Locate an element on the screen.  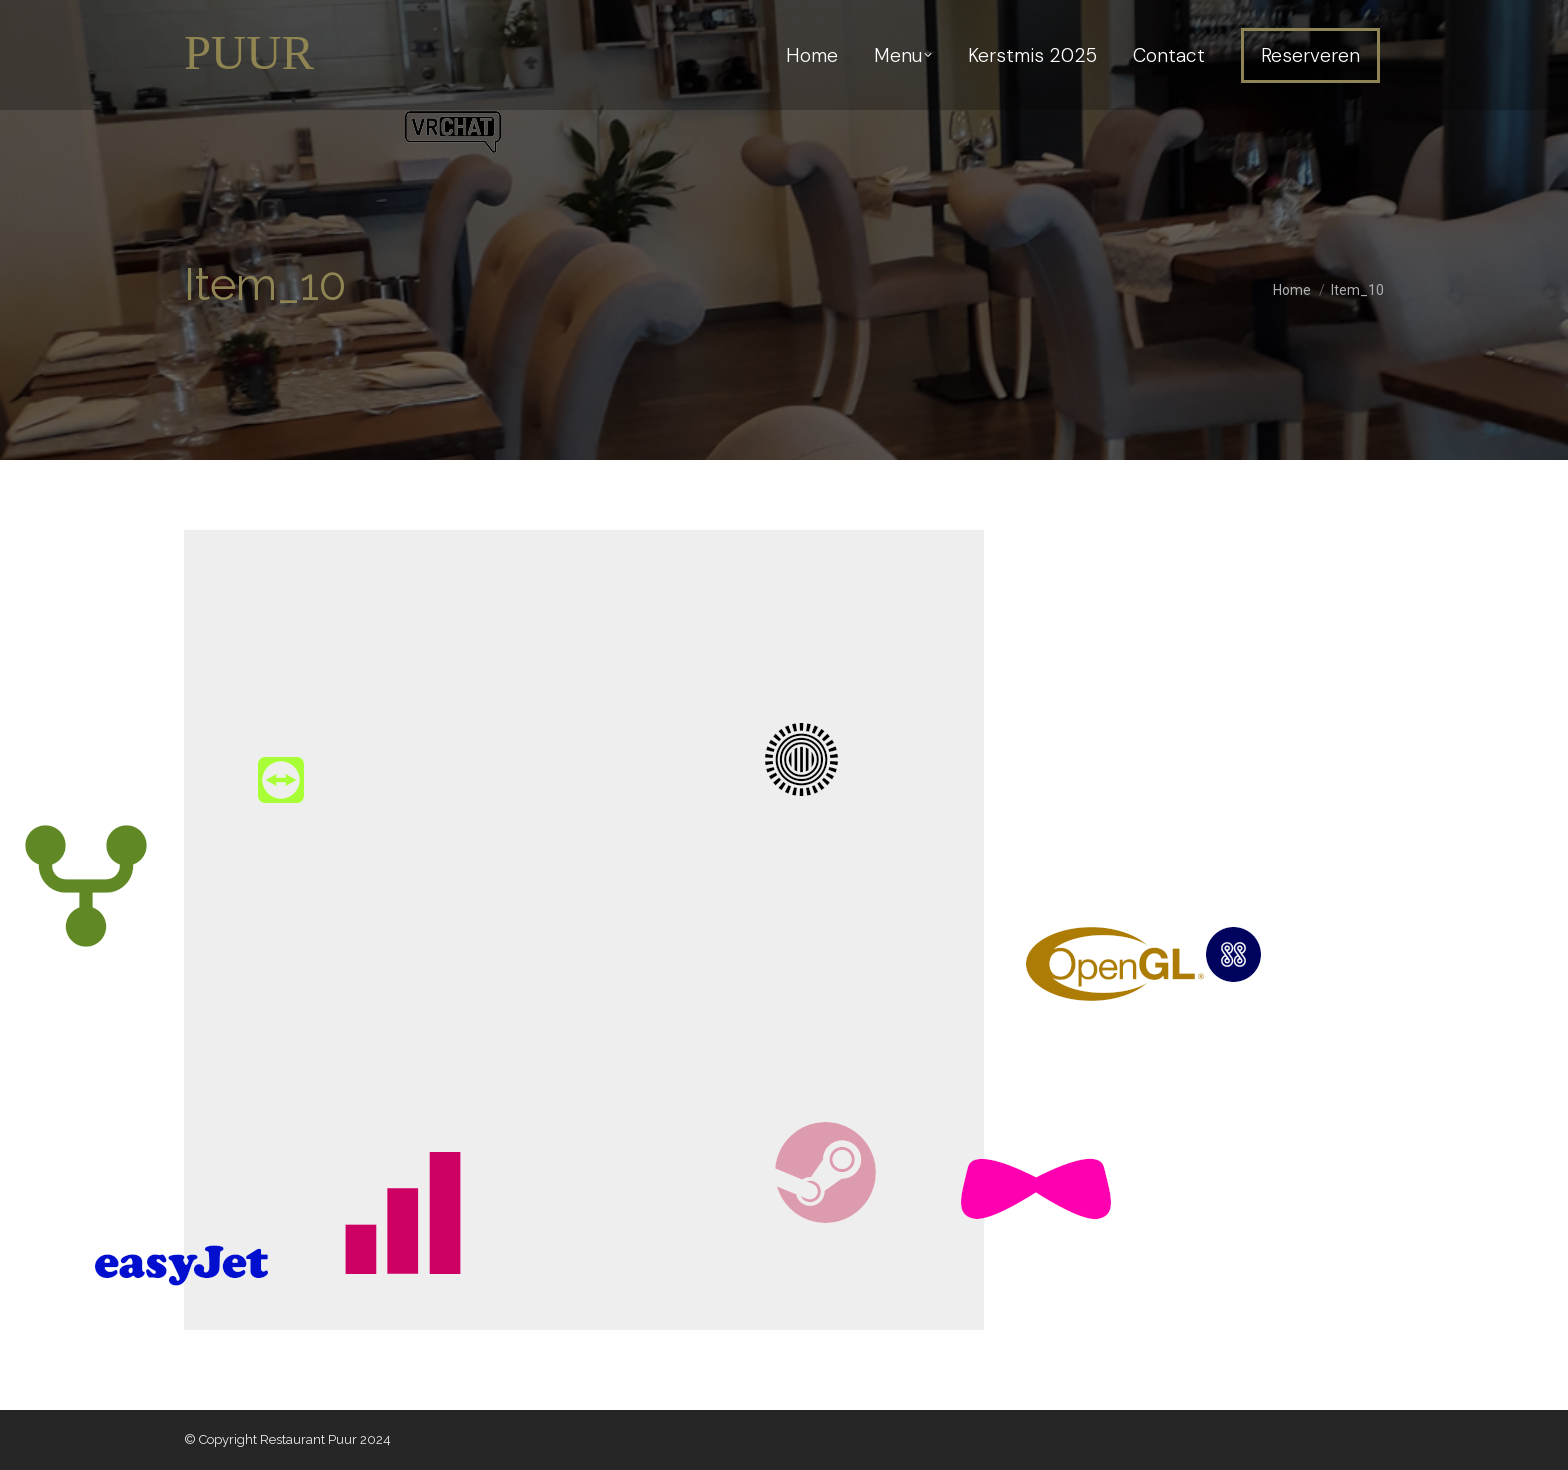
open the StyleShare app is located at coordinates (1233, 954).